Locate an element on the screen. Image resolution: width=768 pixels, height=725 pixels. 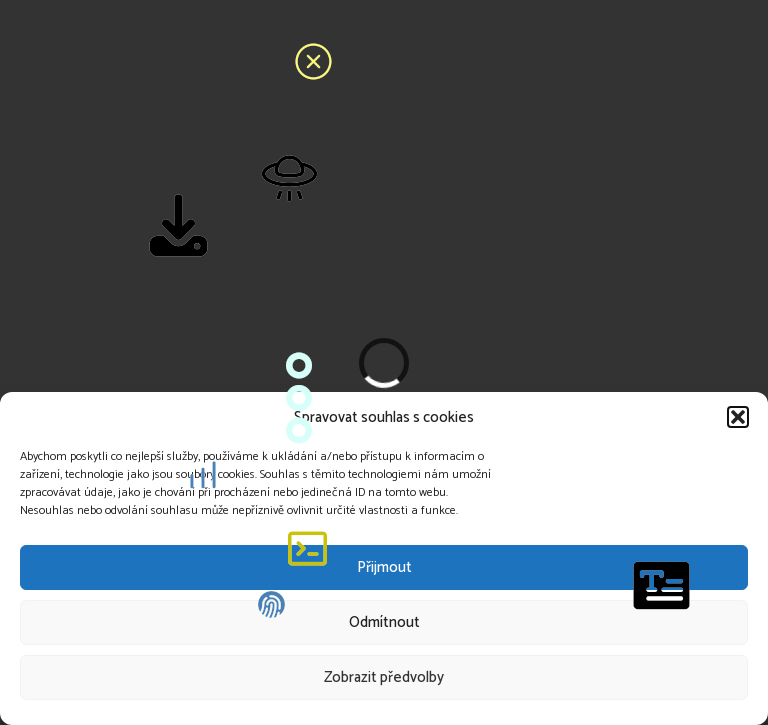
read articles from The New York Times is located at coordinates (661, 585).